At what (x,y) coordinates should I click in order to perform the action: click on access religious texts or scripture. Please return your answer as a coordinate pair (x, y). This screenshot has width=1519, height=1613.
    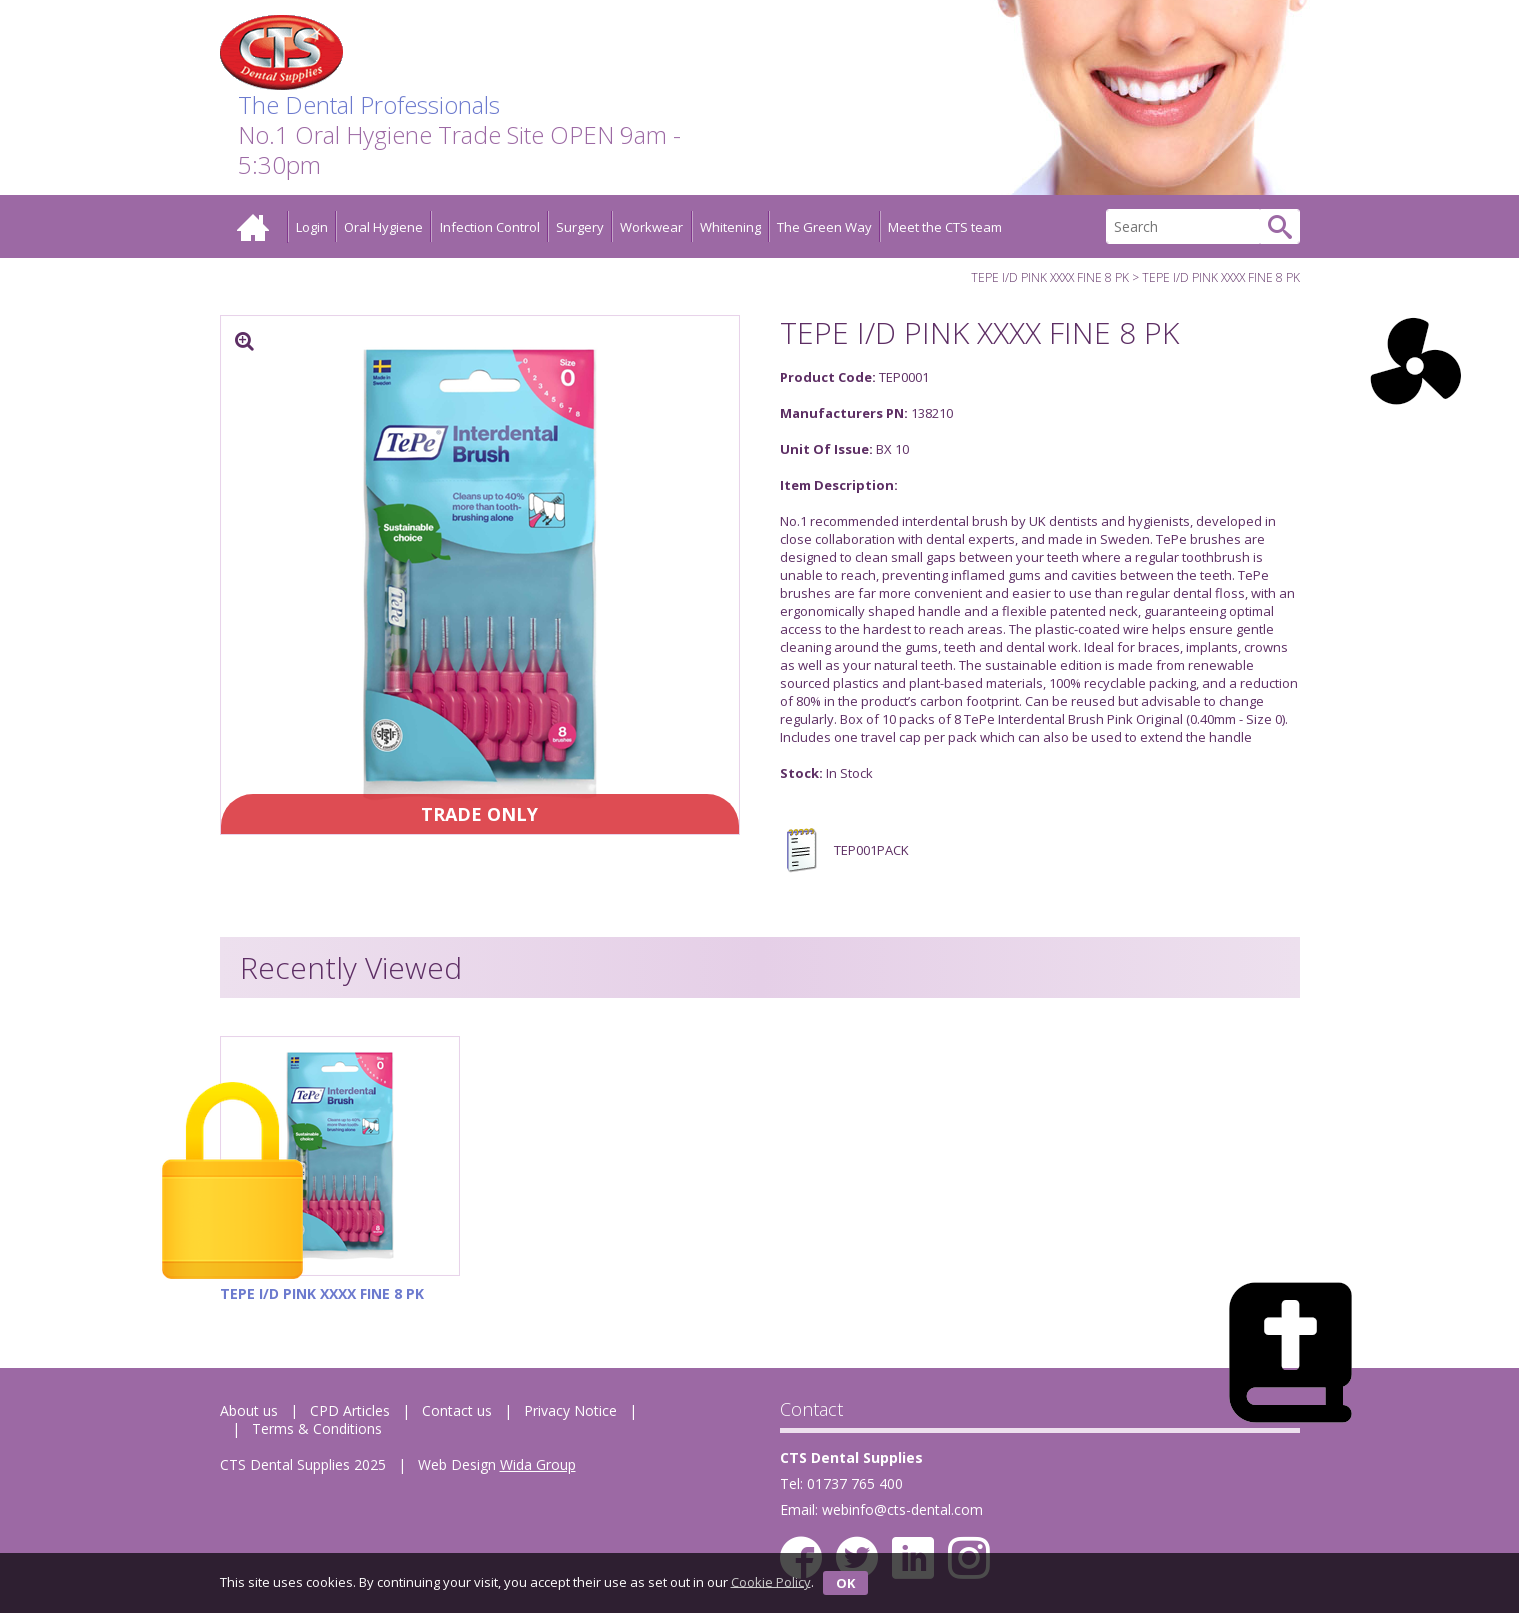
    Looking at the image, I should click on (1290, 1352).